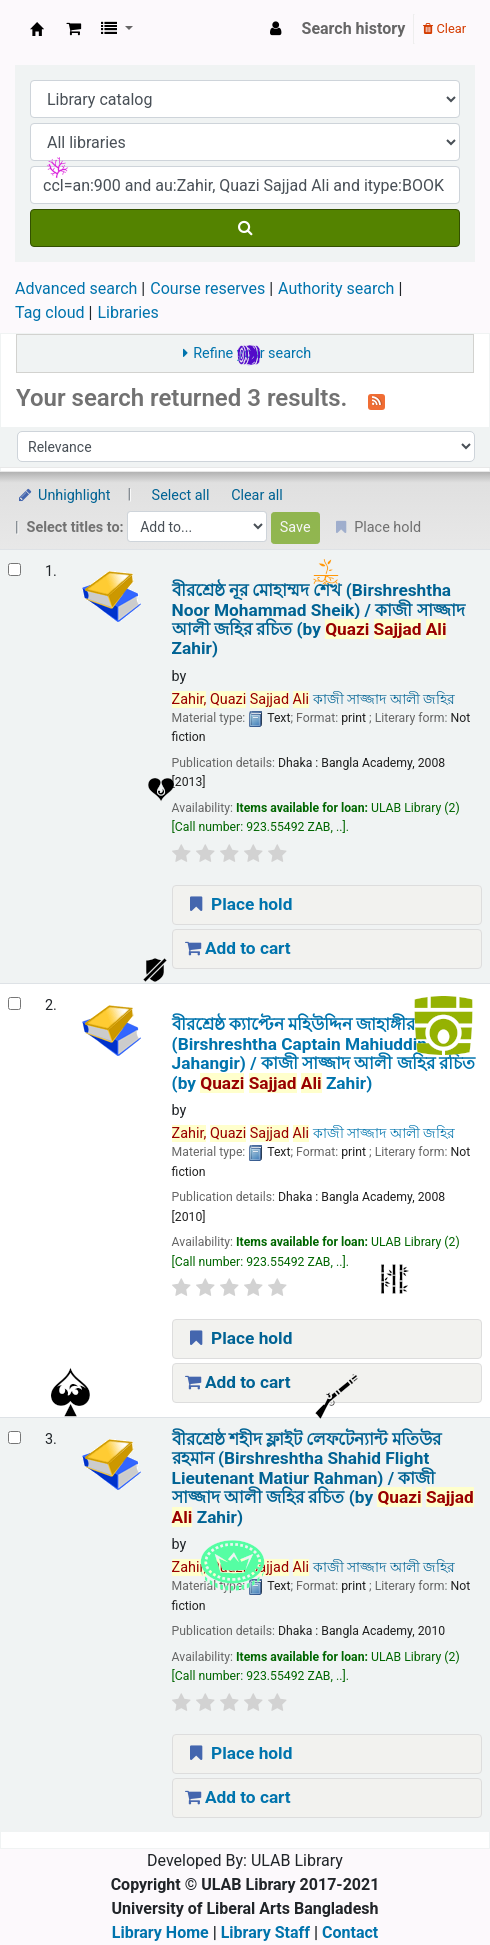  I want to click on hay bale resource in farming simulation game, so click(249, 355).